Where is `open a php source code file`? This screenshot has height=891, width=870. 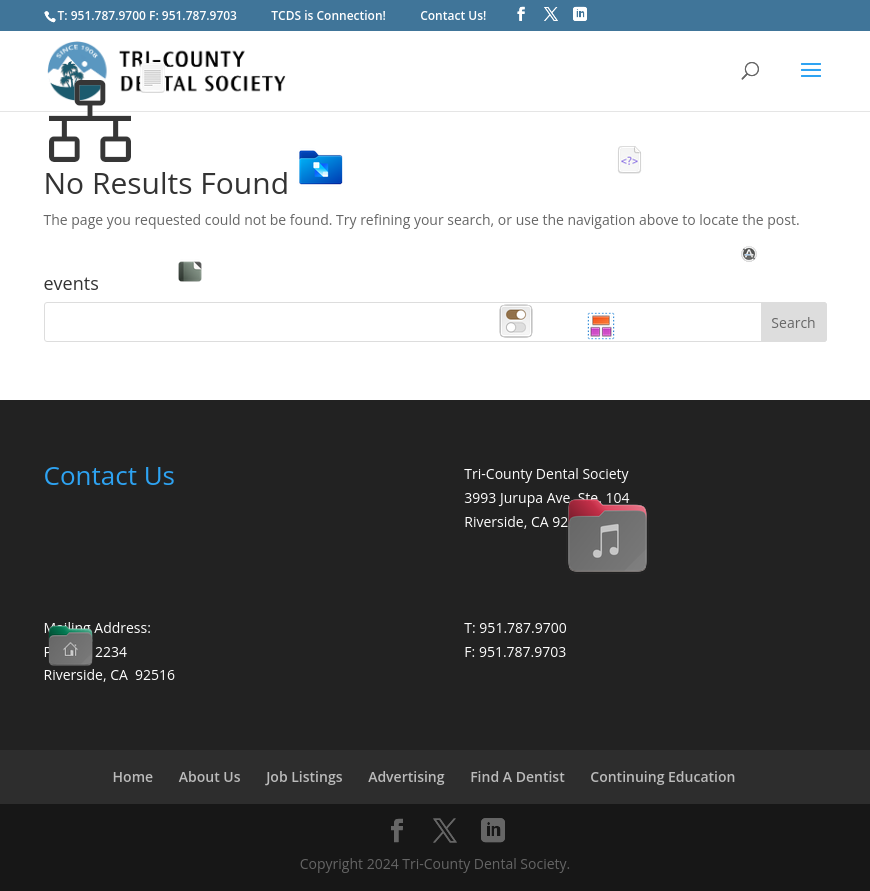 open a php source code file is located at coordinates (629, 159).